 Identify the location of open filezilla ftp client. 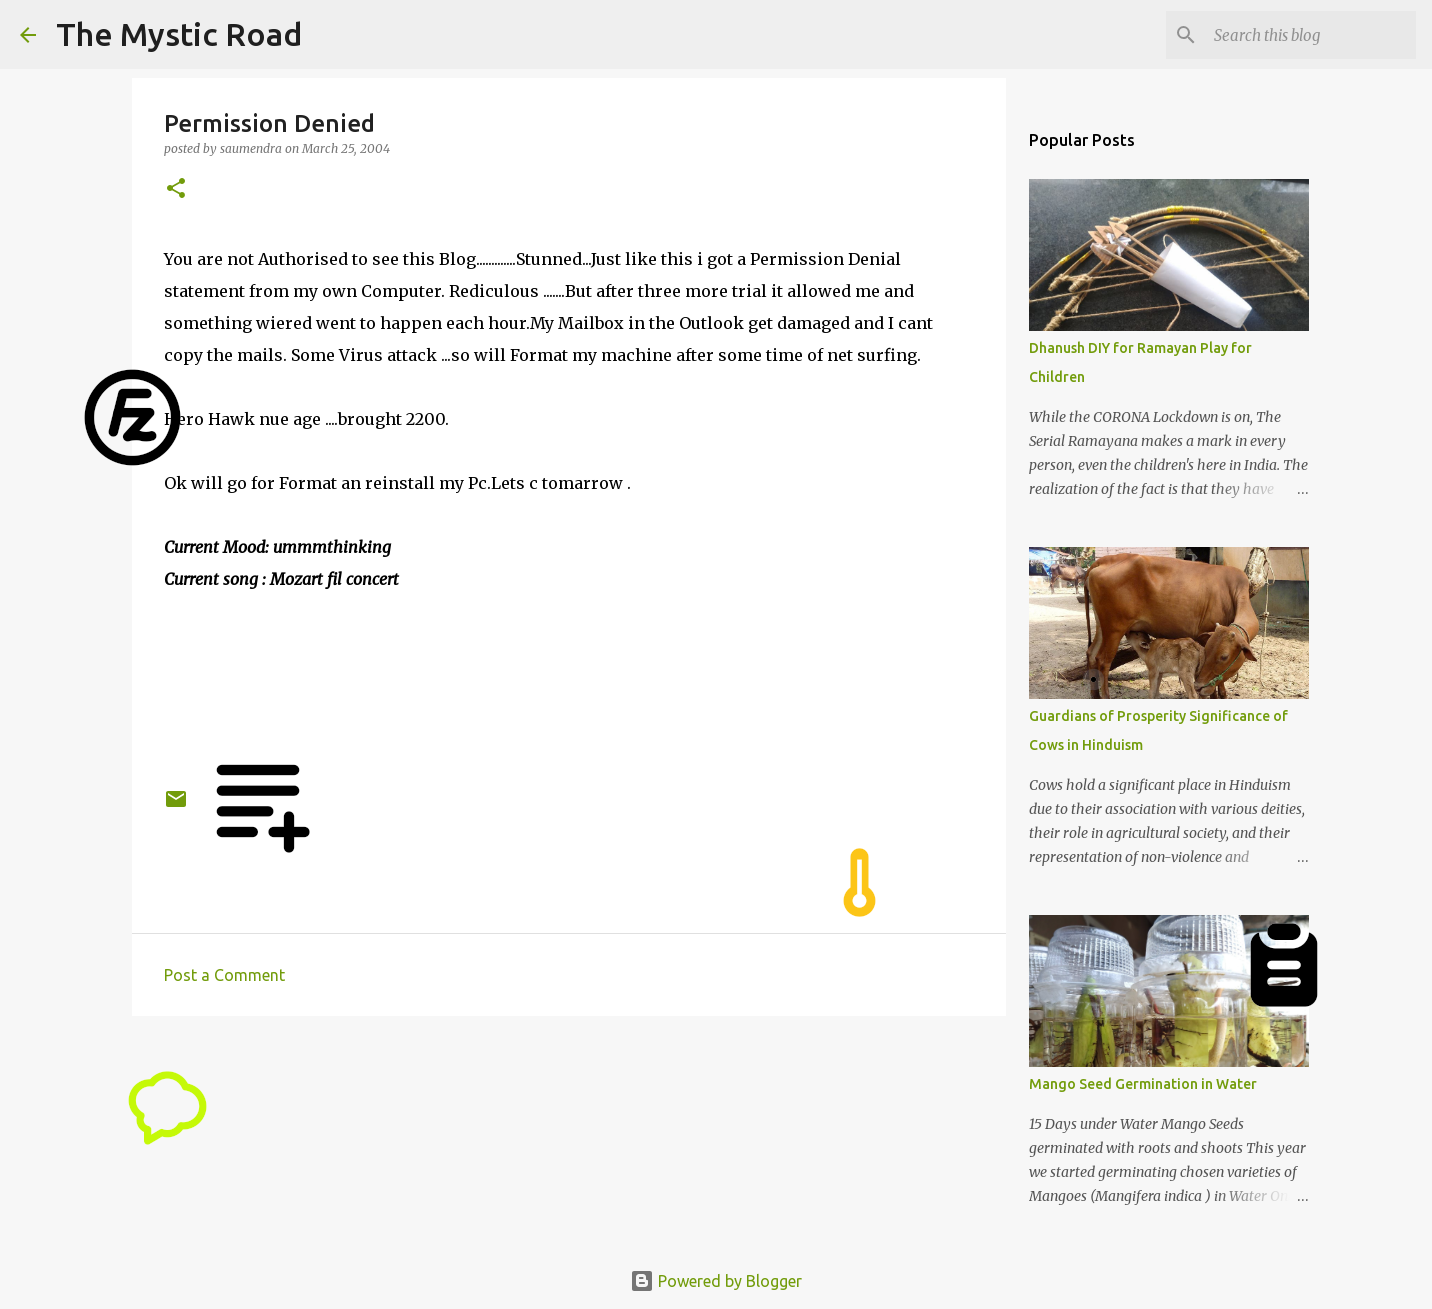
(132, 417).